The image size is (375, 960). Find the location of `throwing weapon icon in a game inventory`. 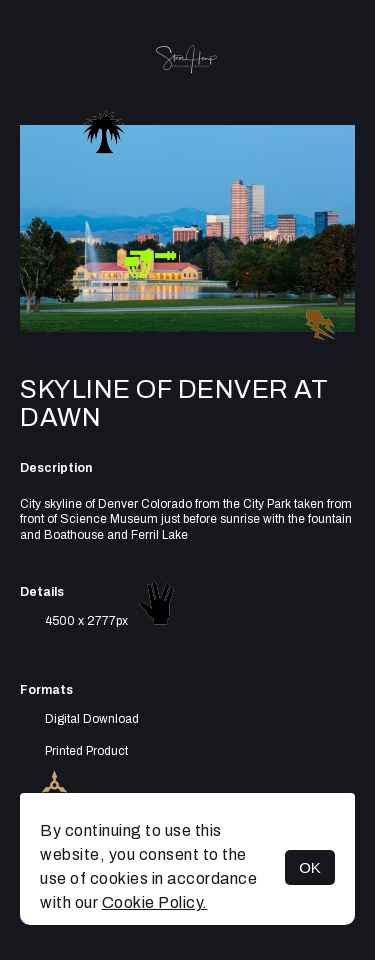

throwing weapon icon in a game inventory is located at coordinates (54, 781).